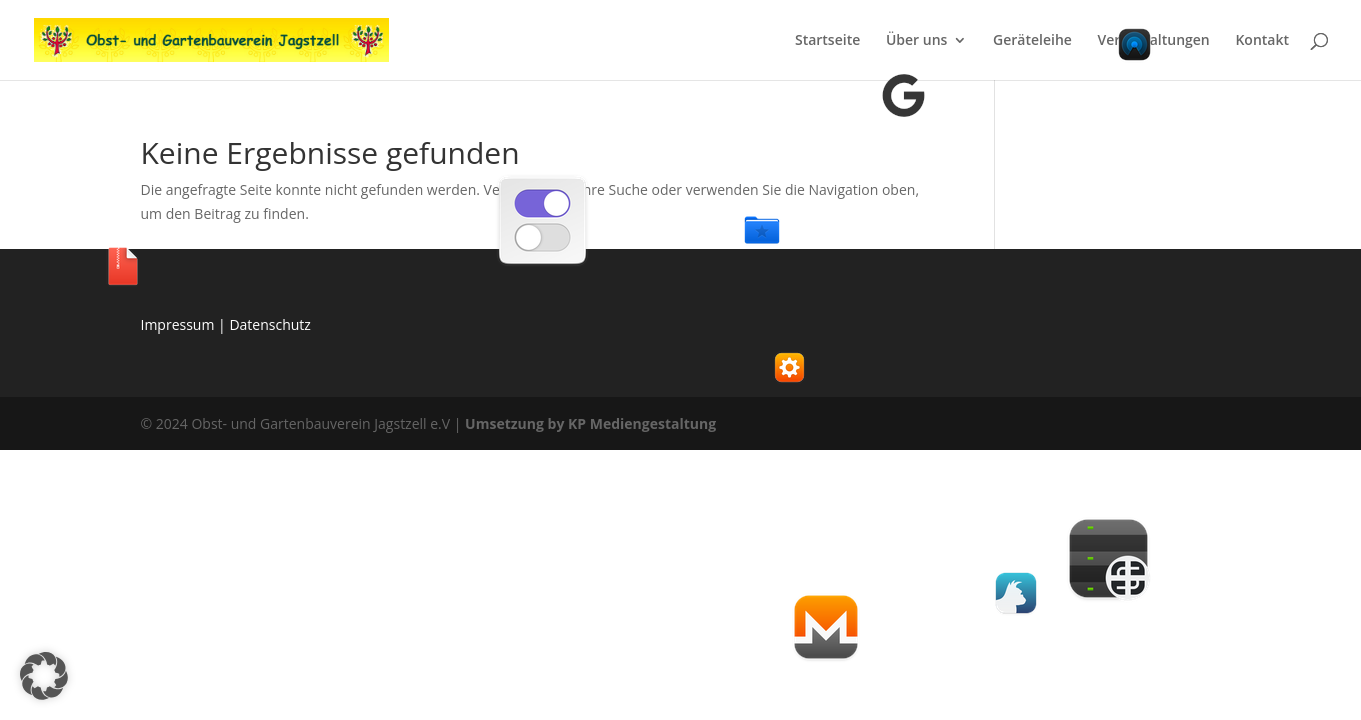 The image size is (1361, 720). I want to click on a compressed tar archive file (.tar.z), so click(123, 267).